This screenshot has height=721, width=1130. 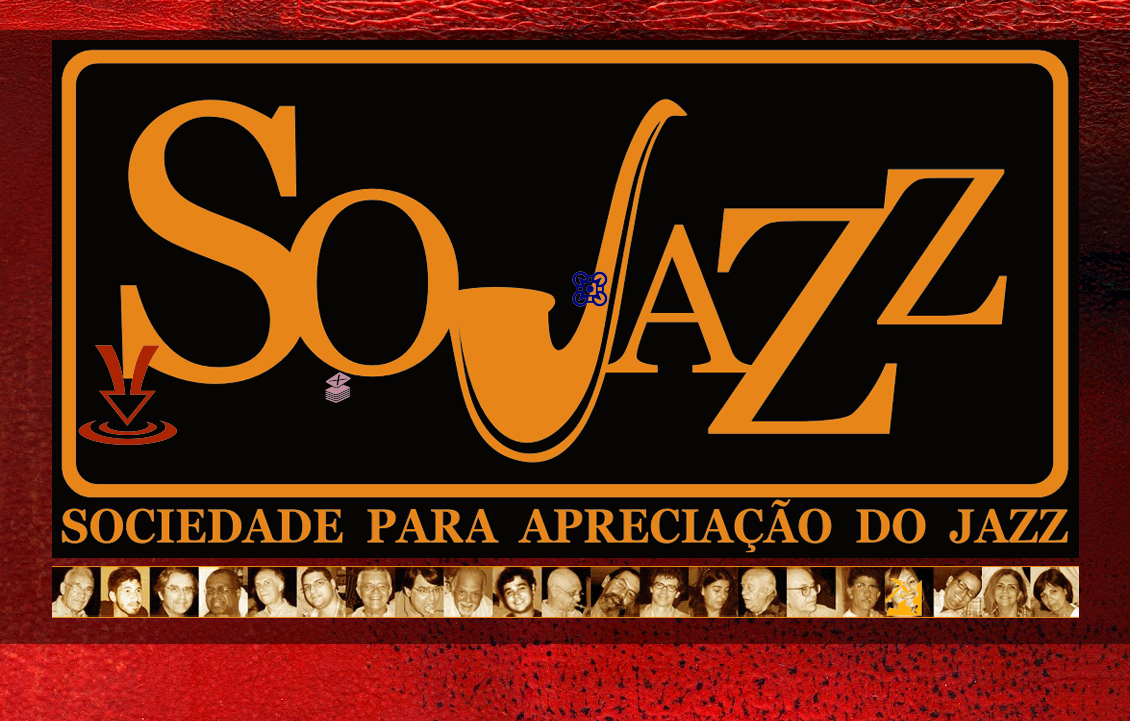 I want to click on delete or remove a card from your deck, so click(x=338, y=386).